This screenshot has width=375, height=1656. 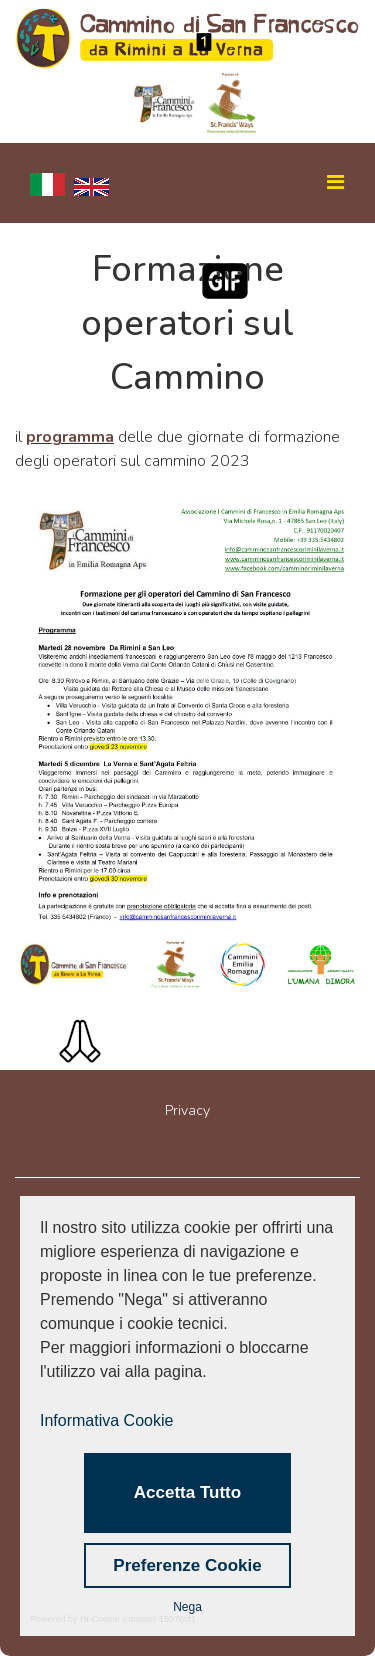 I want to click on send a prayer or blessing, so click(x=80, y=1042).